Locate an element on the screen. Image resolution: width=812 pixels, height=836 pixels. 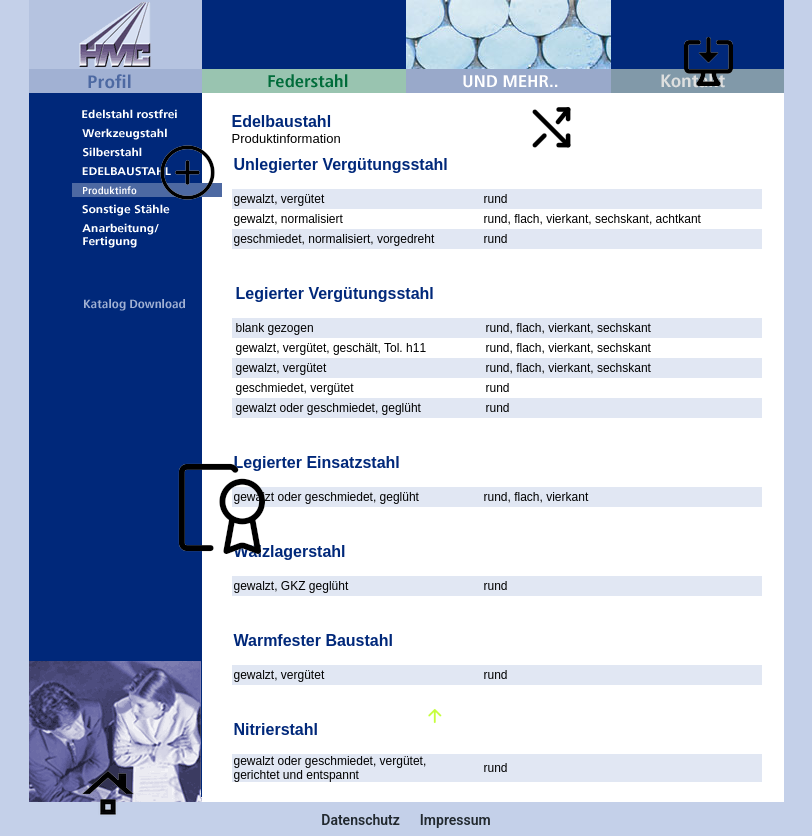
add a new item is located at coordinates (187, 172).